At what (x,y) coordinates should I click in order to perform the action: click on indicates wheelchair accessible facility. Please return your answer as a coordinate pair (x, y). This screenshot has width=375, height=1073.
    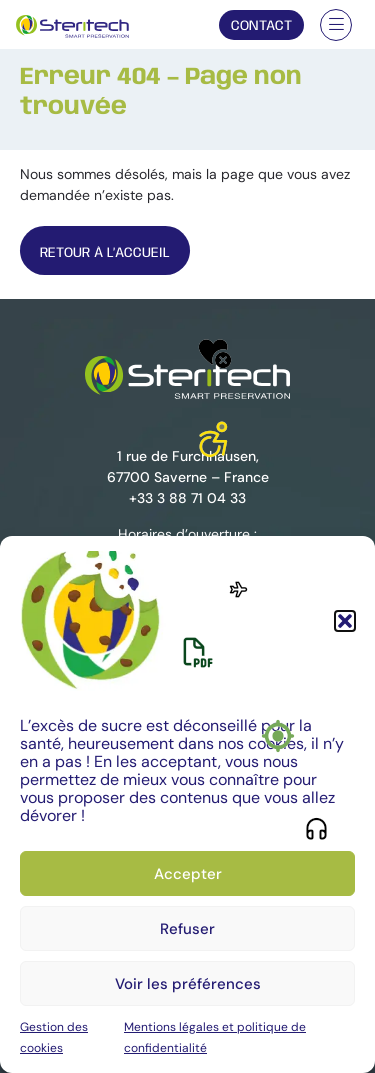
    Looking at the image, I should click on (214, 440).